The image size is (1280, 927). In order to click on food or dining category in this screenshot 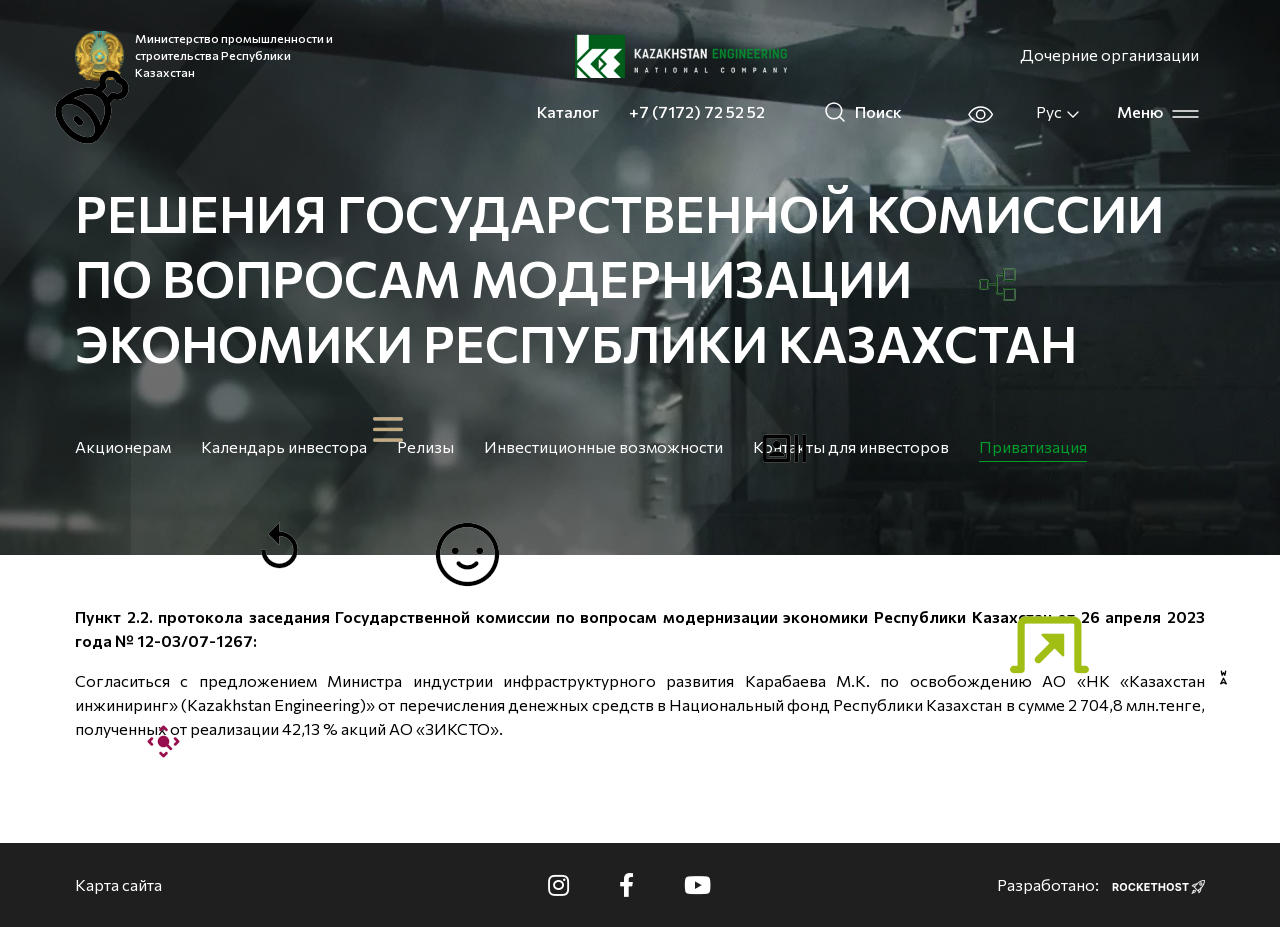, I will do `click(91, 107)`.